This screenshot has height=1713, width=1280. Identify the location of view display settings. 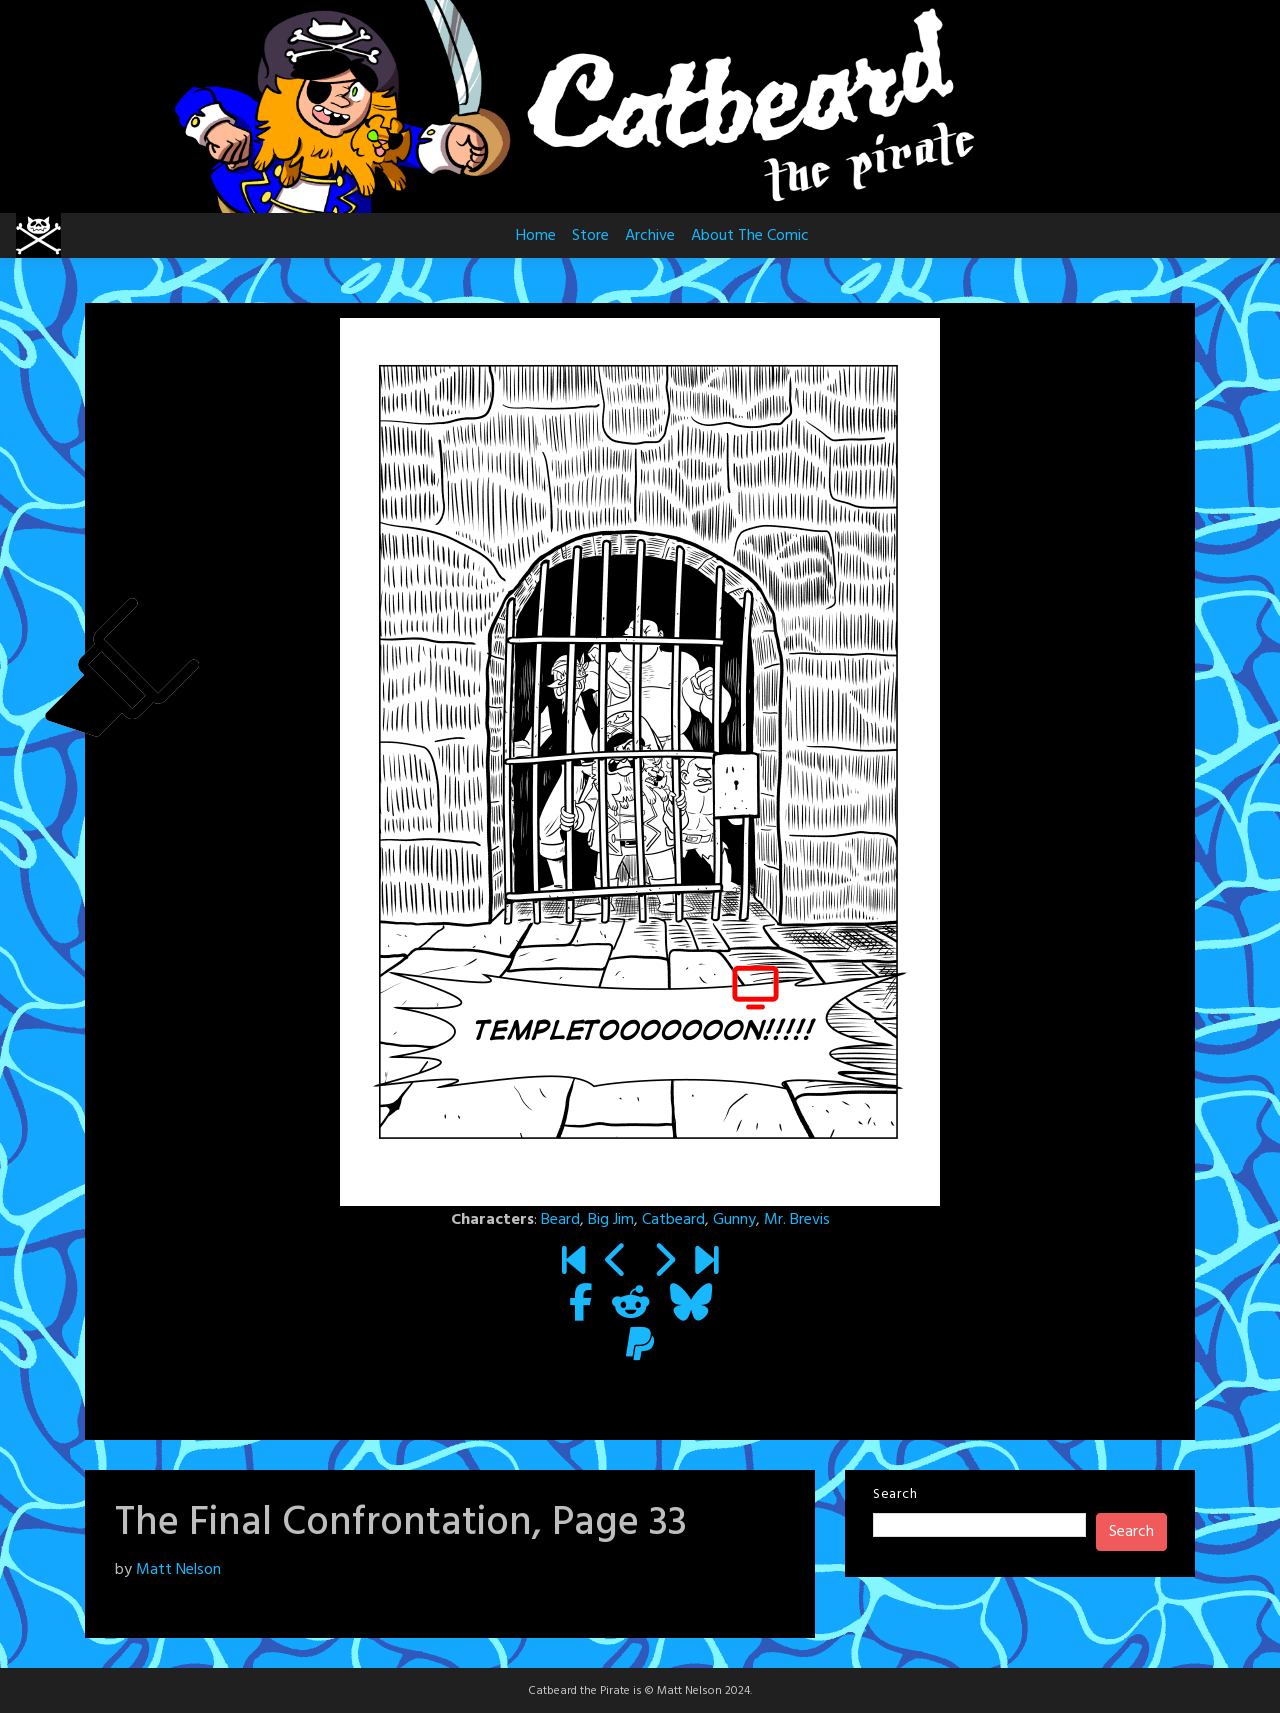
(755, 985).